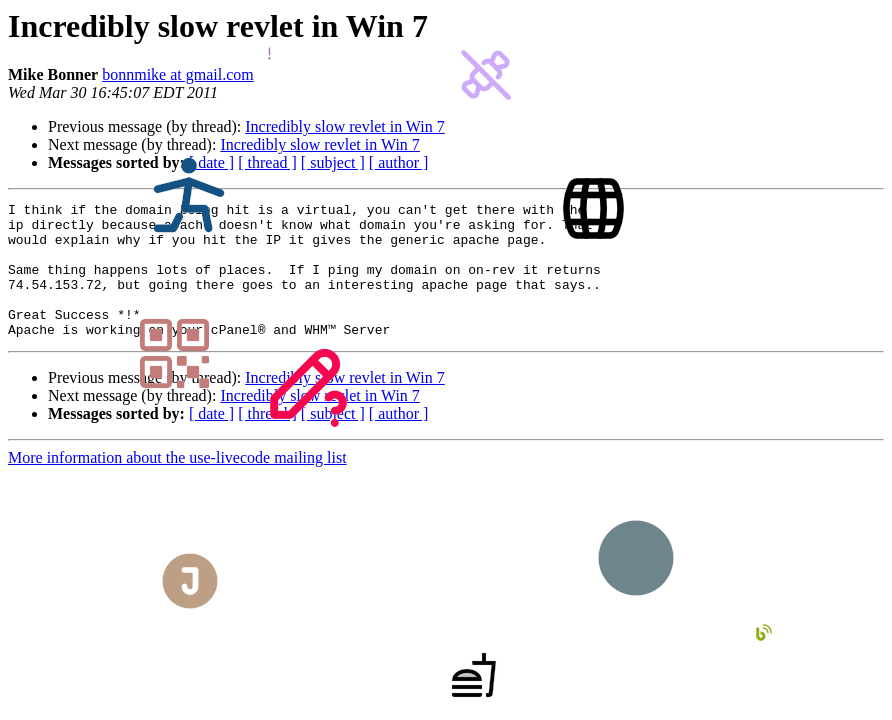  I want to click on scan or generate a QR code, so click(174, 353).